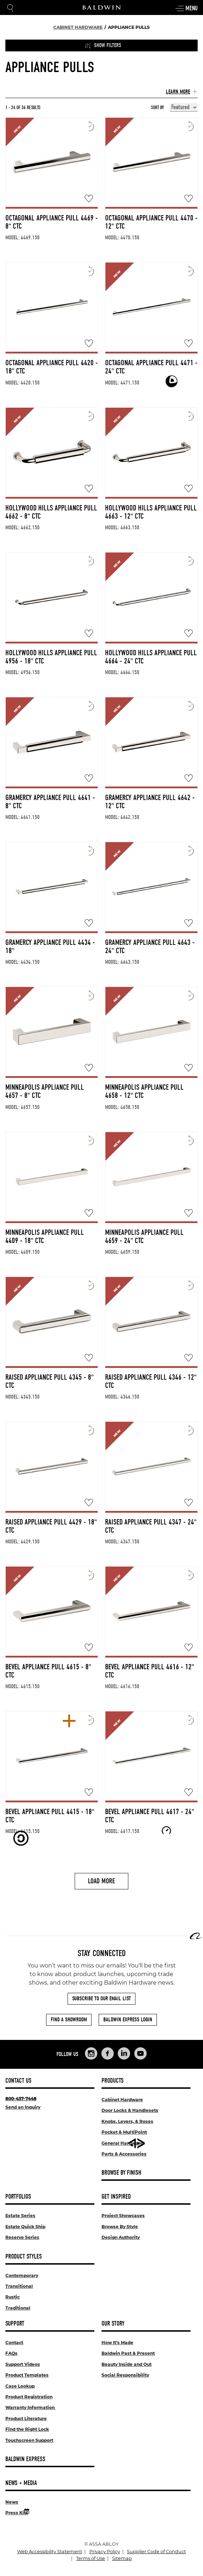 The width and height of the screenshot is (203, 2576). I want to click on increase playback speed, so click(166, 1830).